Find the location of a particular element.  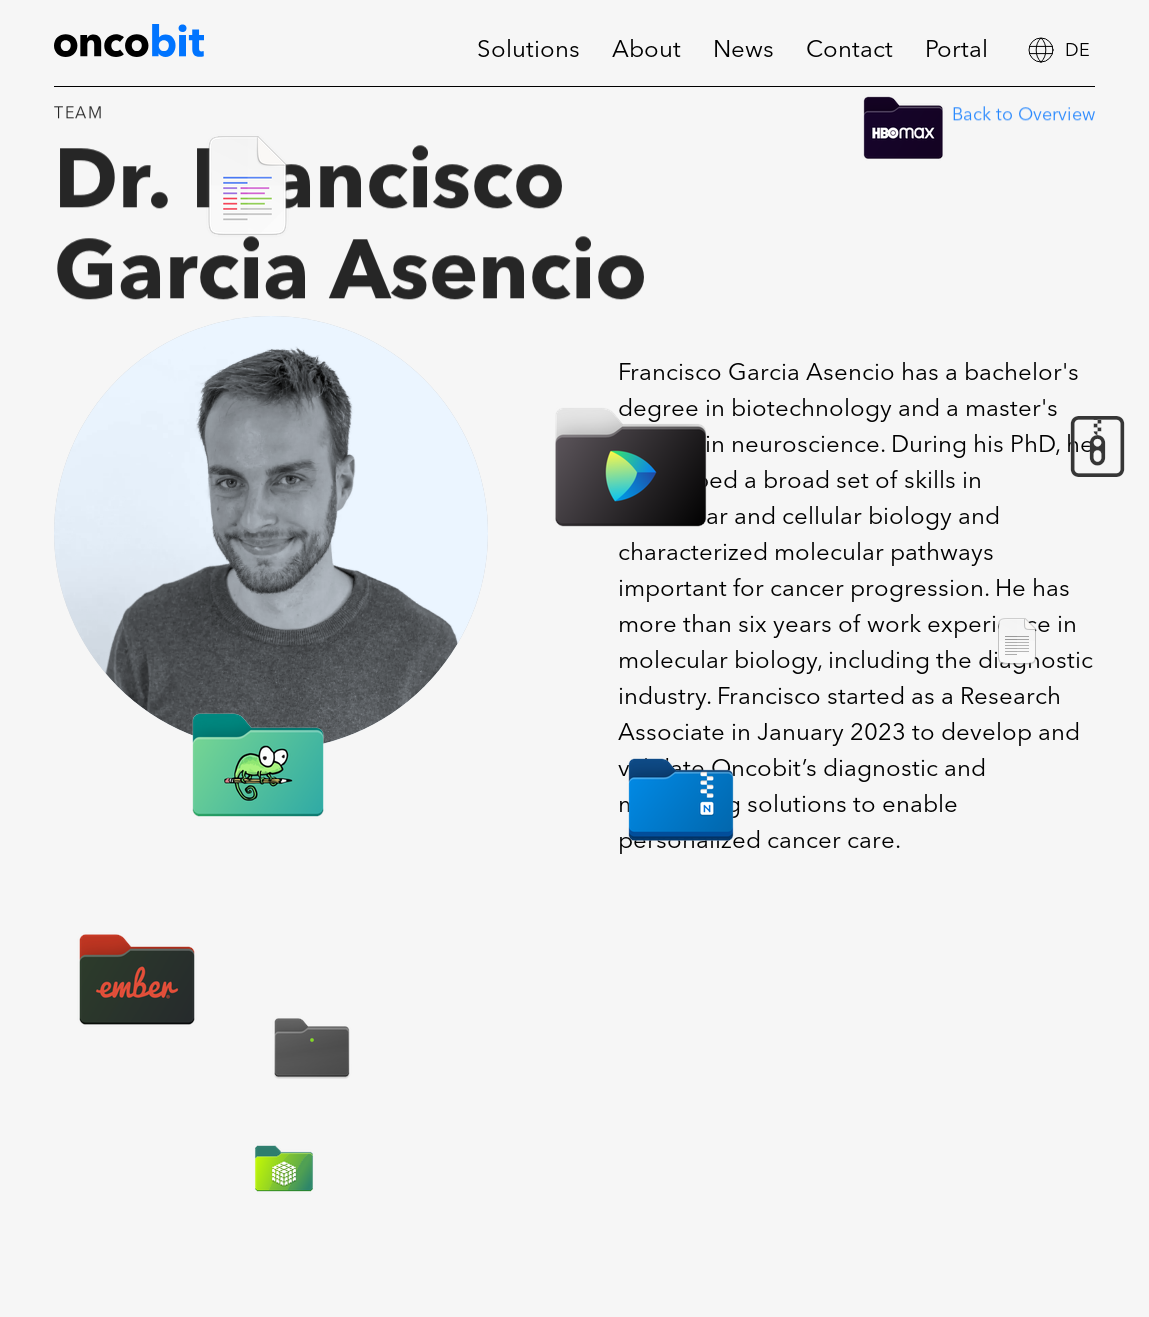

open archive or compressed file manager is located at coordinates (1097, 446).